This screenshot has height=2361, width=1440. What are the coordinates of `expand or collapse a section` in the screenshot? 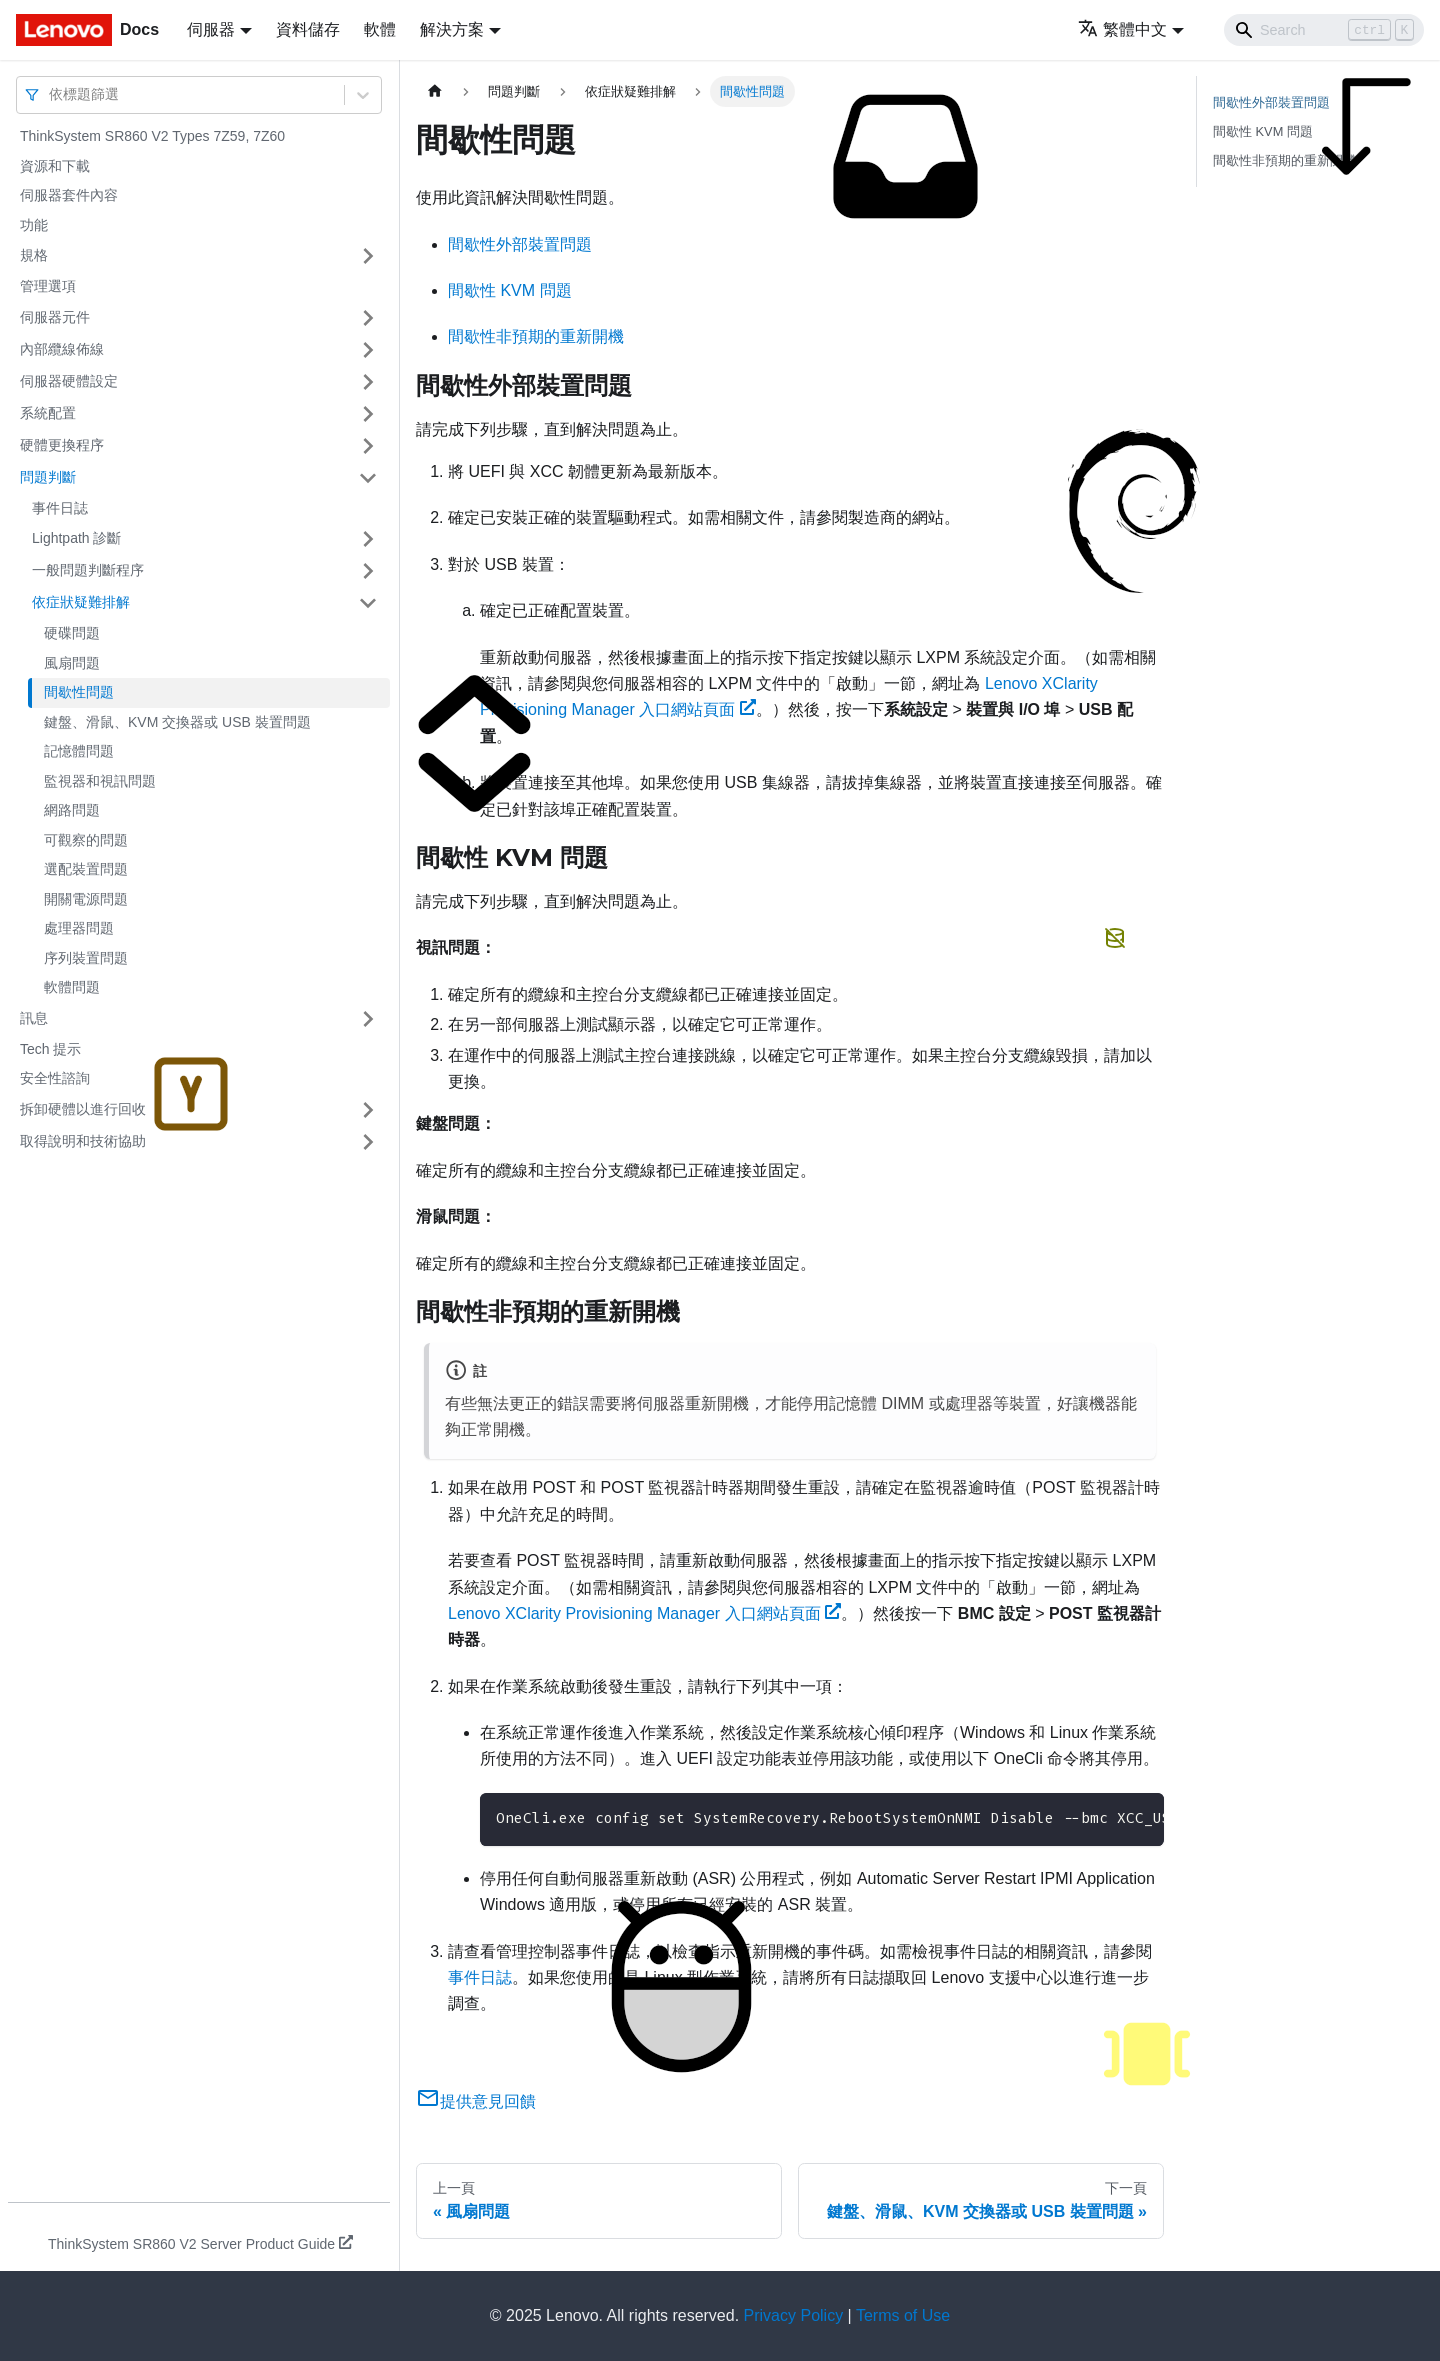 It's located at (474, 743).